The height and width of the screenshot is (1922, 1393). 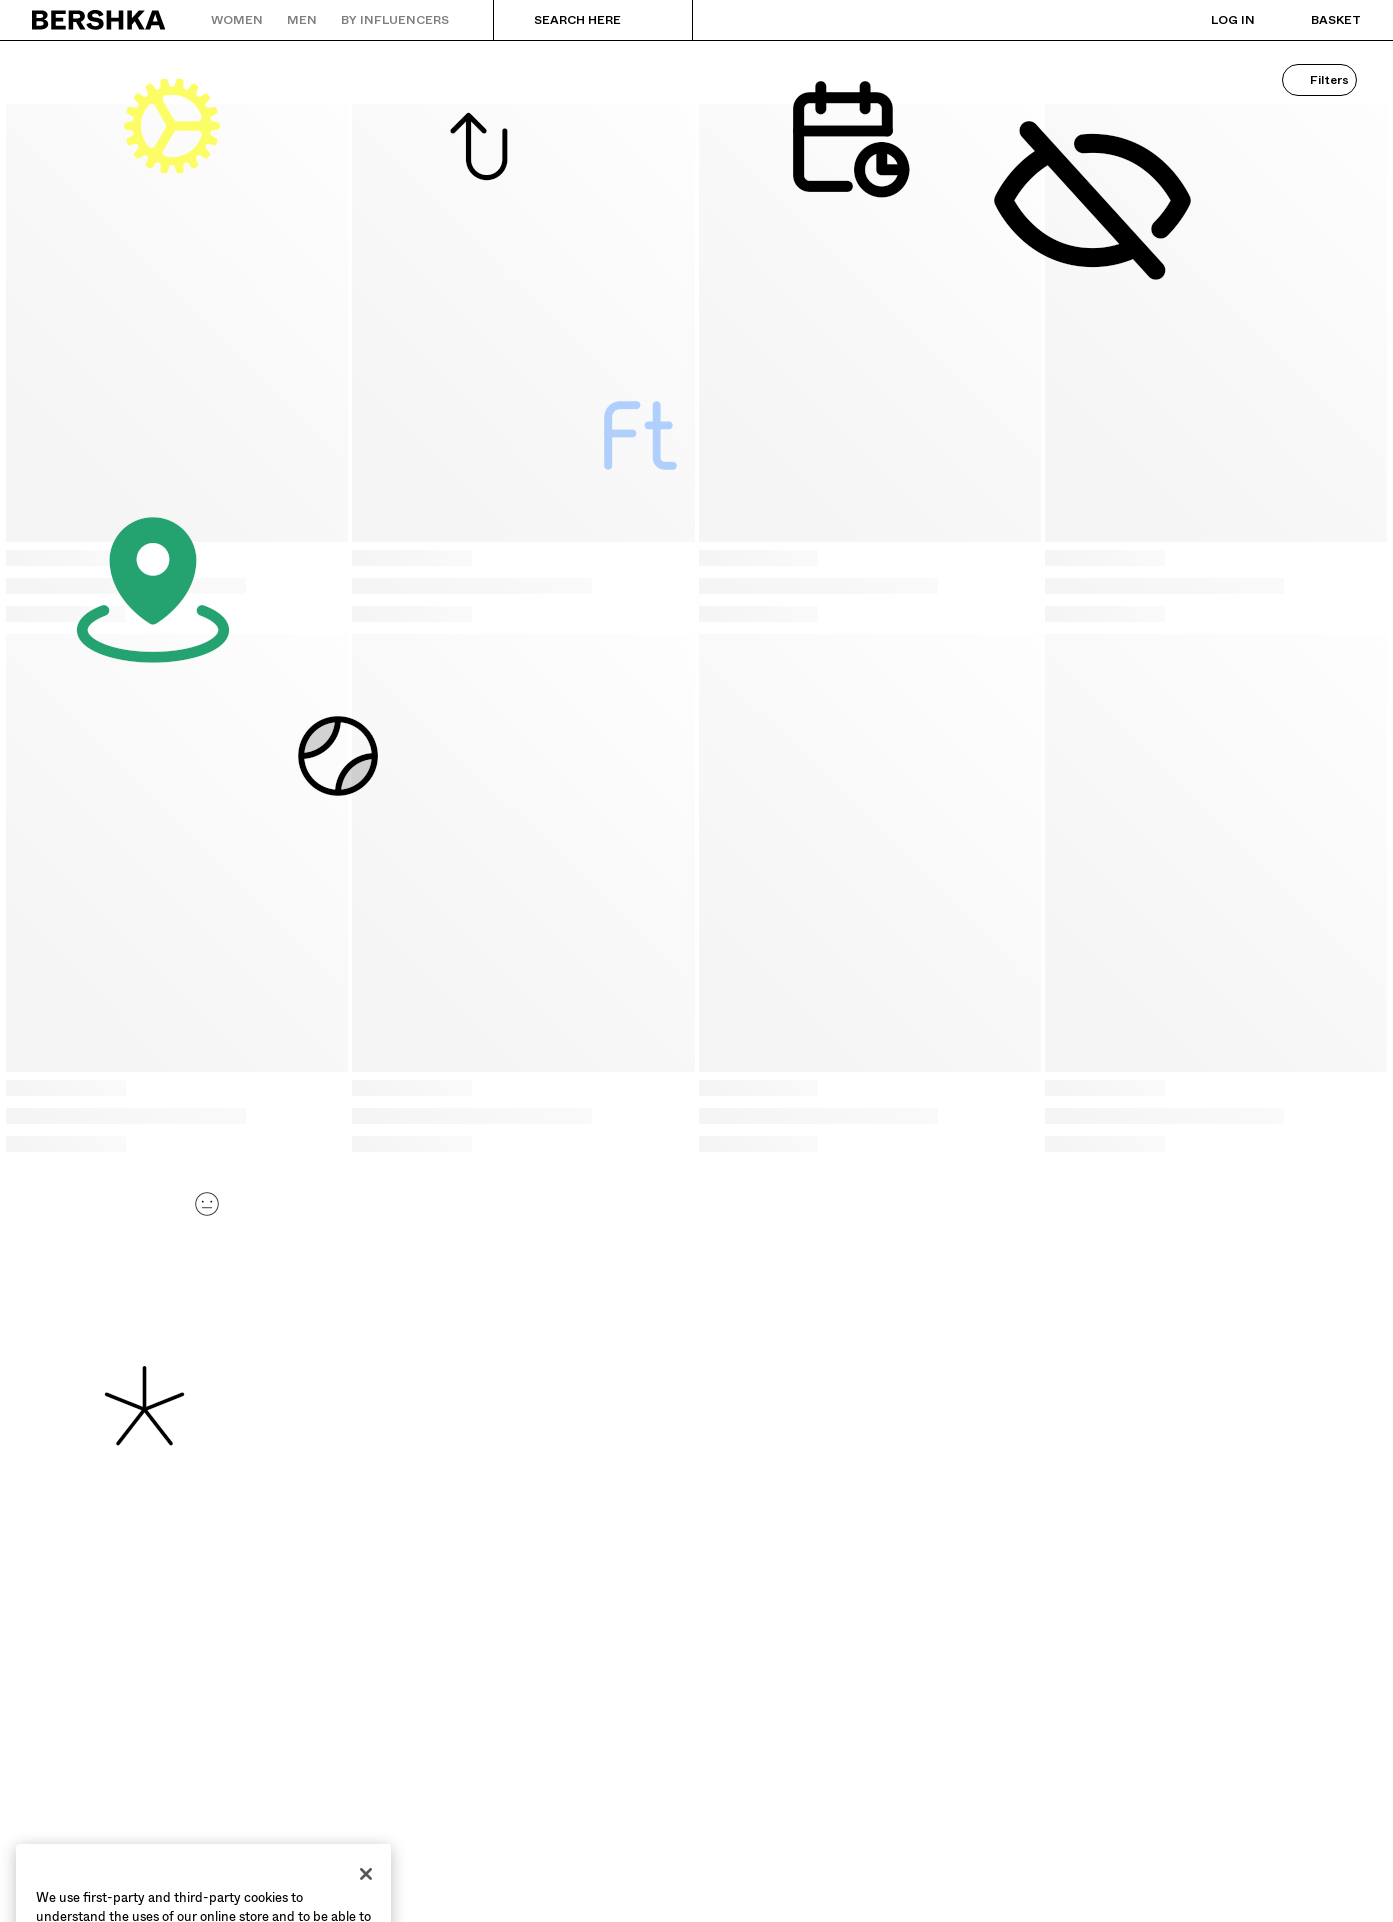 I want to click on indicates hungarian forint currency, so click(x=640, y=437).